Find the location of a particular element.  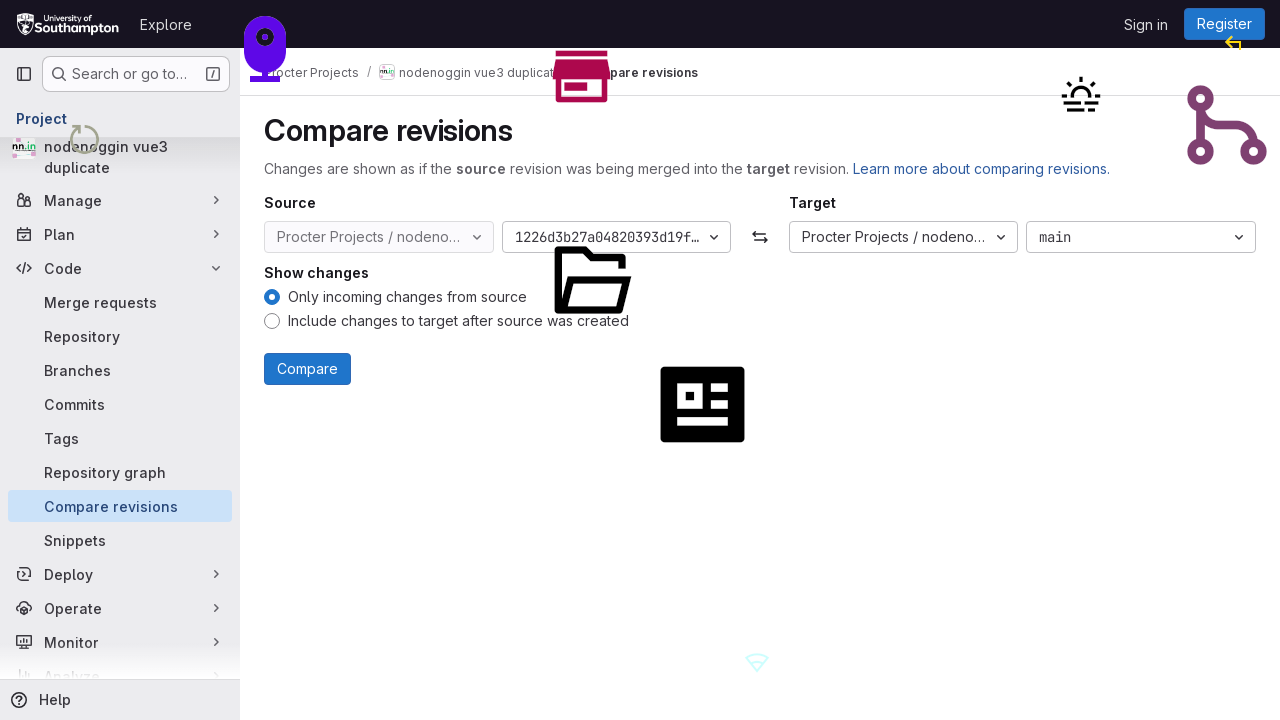

indicates weak wifi signal strength is located at coordinates (757, 663).